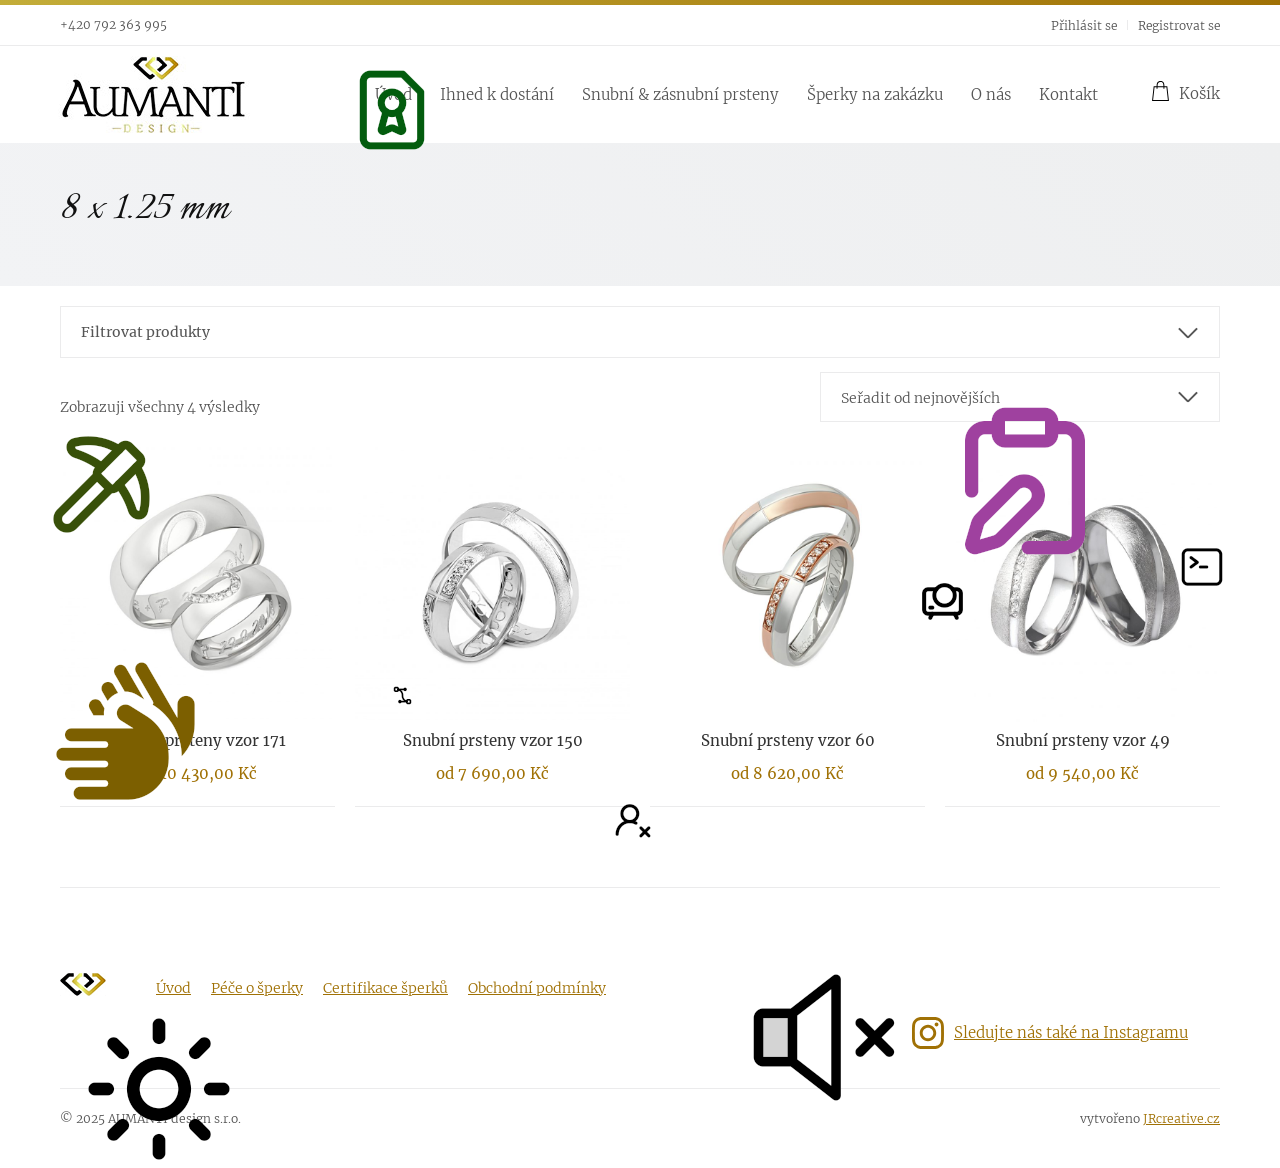 Image resolution: width=1280 pixels, height=1168 pixels. Describe the element at coordinates (101, 484) in the screenshot. I see `mining or resource gathering tool` at that location.